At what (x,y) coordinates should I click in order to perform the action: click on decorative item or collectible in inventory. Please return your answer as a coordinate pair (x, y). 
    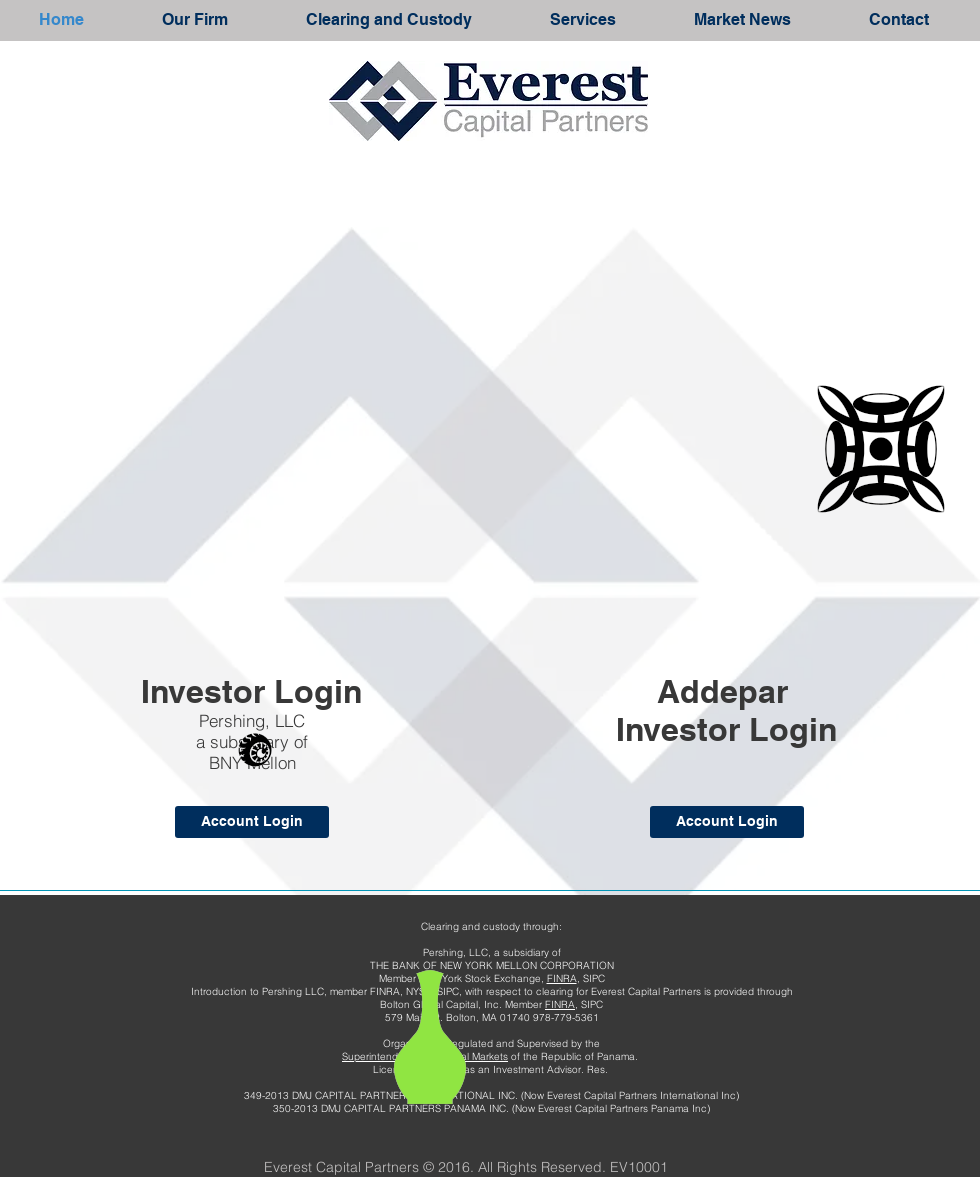
    Looking at the image, I should click on (430, 1037).